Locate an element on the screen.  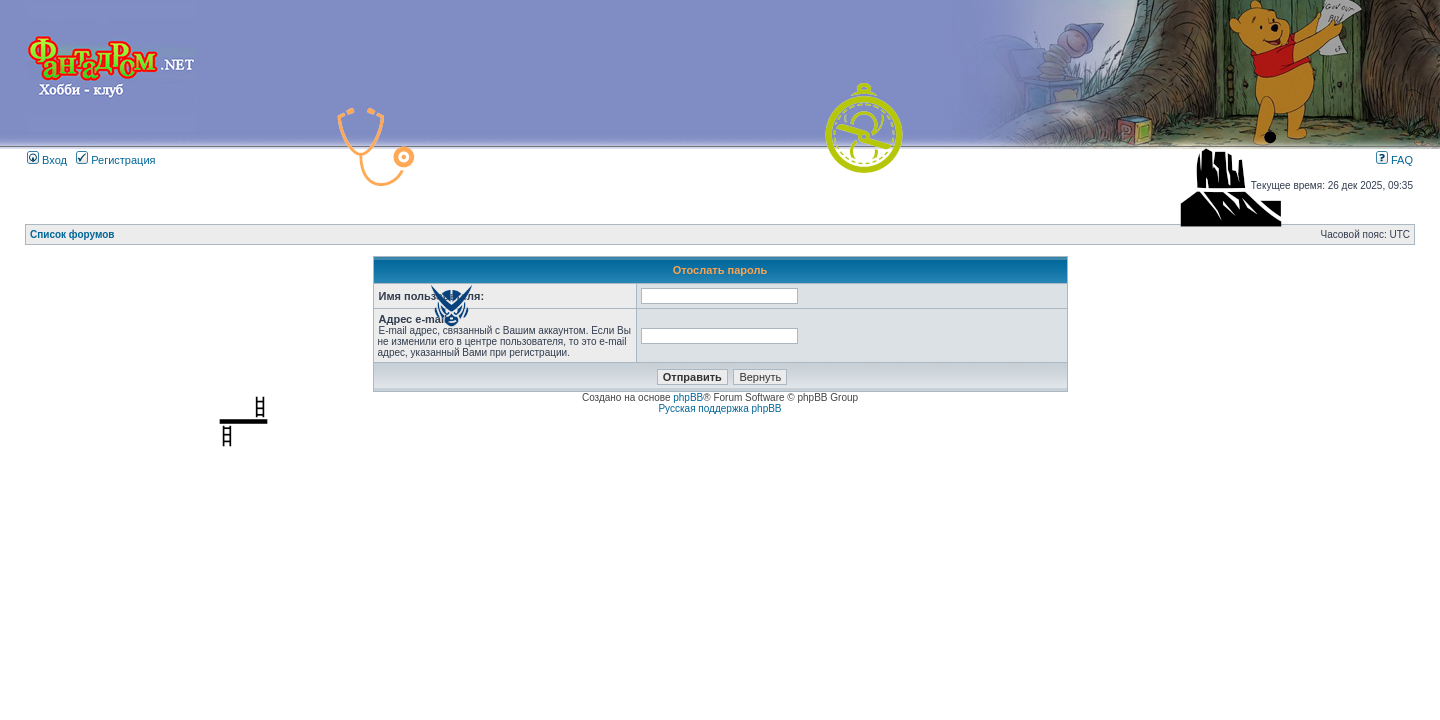
navigate to Monument Valley game is located at coordinates (1231, 176).